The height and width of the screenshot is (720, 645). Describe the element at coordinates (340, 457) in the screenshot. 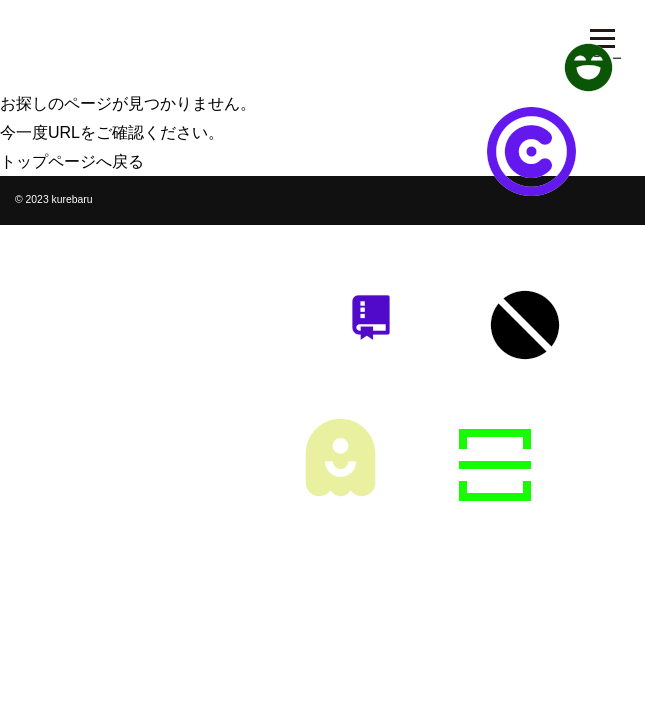

I see `friendly ghost avatar or profile icon` at that location.